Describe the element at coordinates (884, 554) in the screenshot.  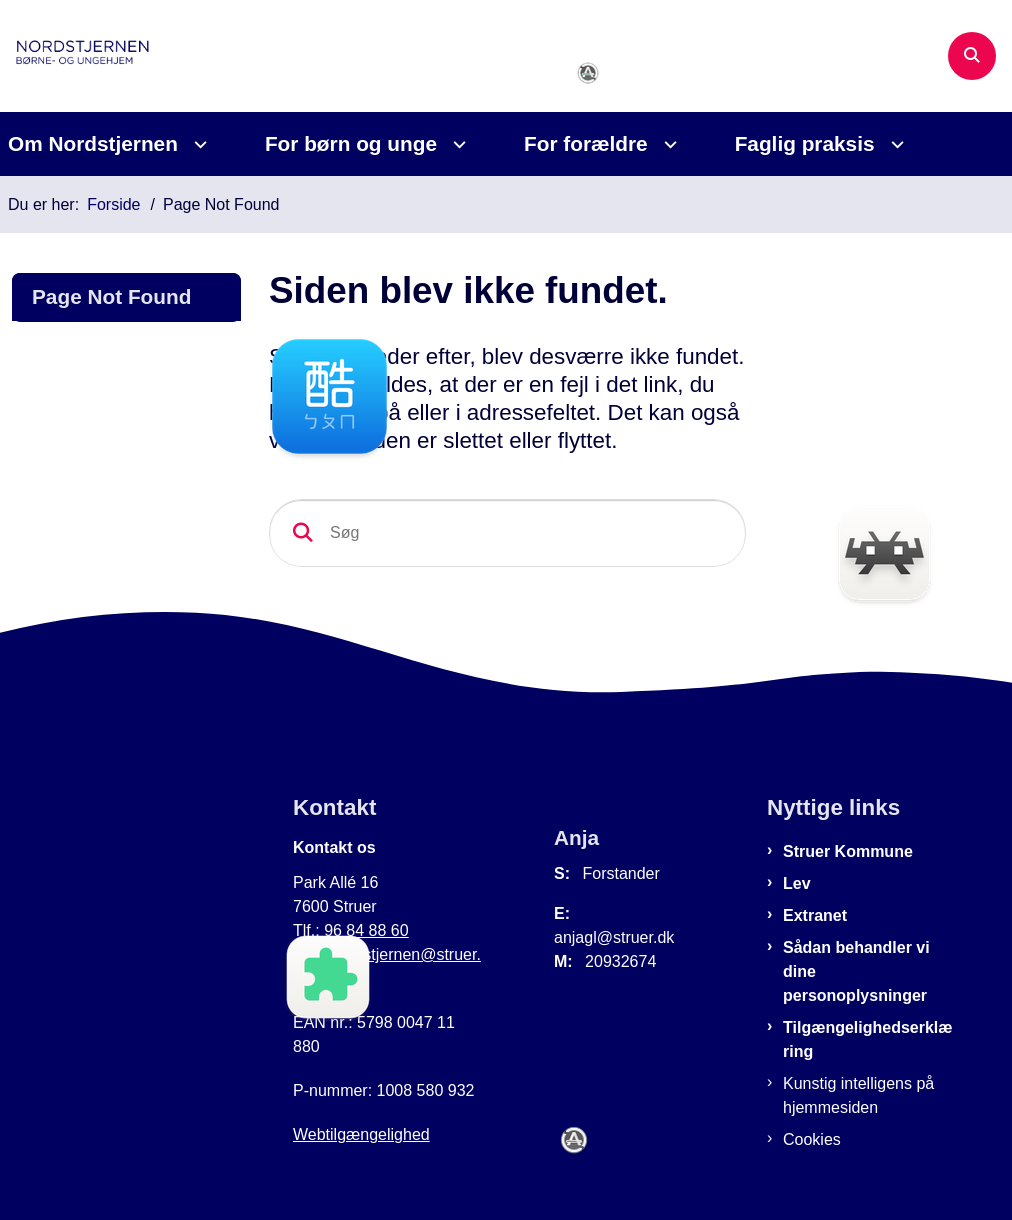
I see `open retroarch emulator app` at that location.